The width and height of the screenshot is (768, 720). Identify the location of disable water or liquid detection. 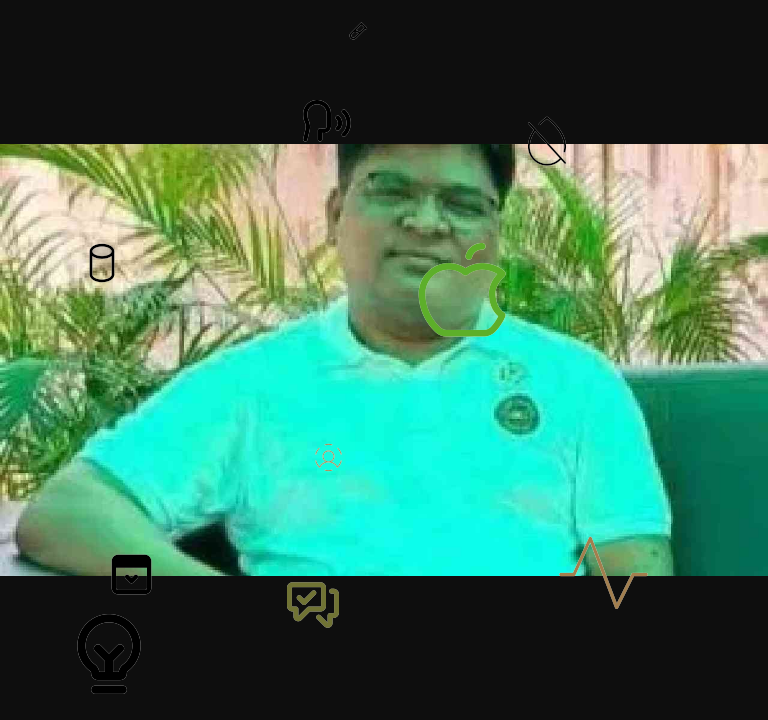
(547, 143).